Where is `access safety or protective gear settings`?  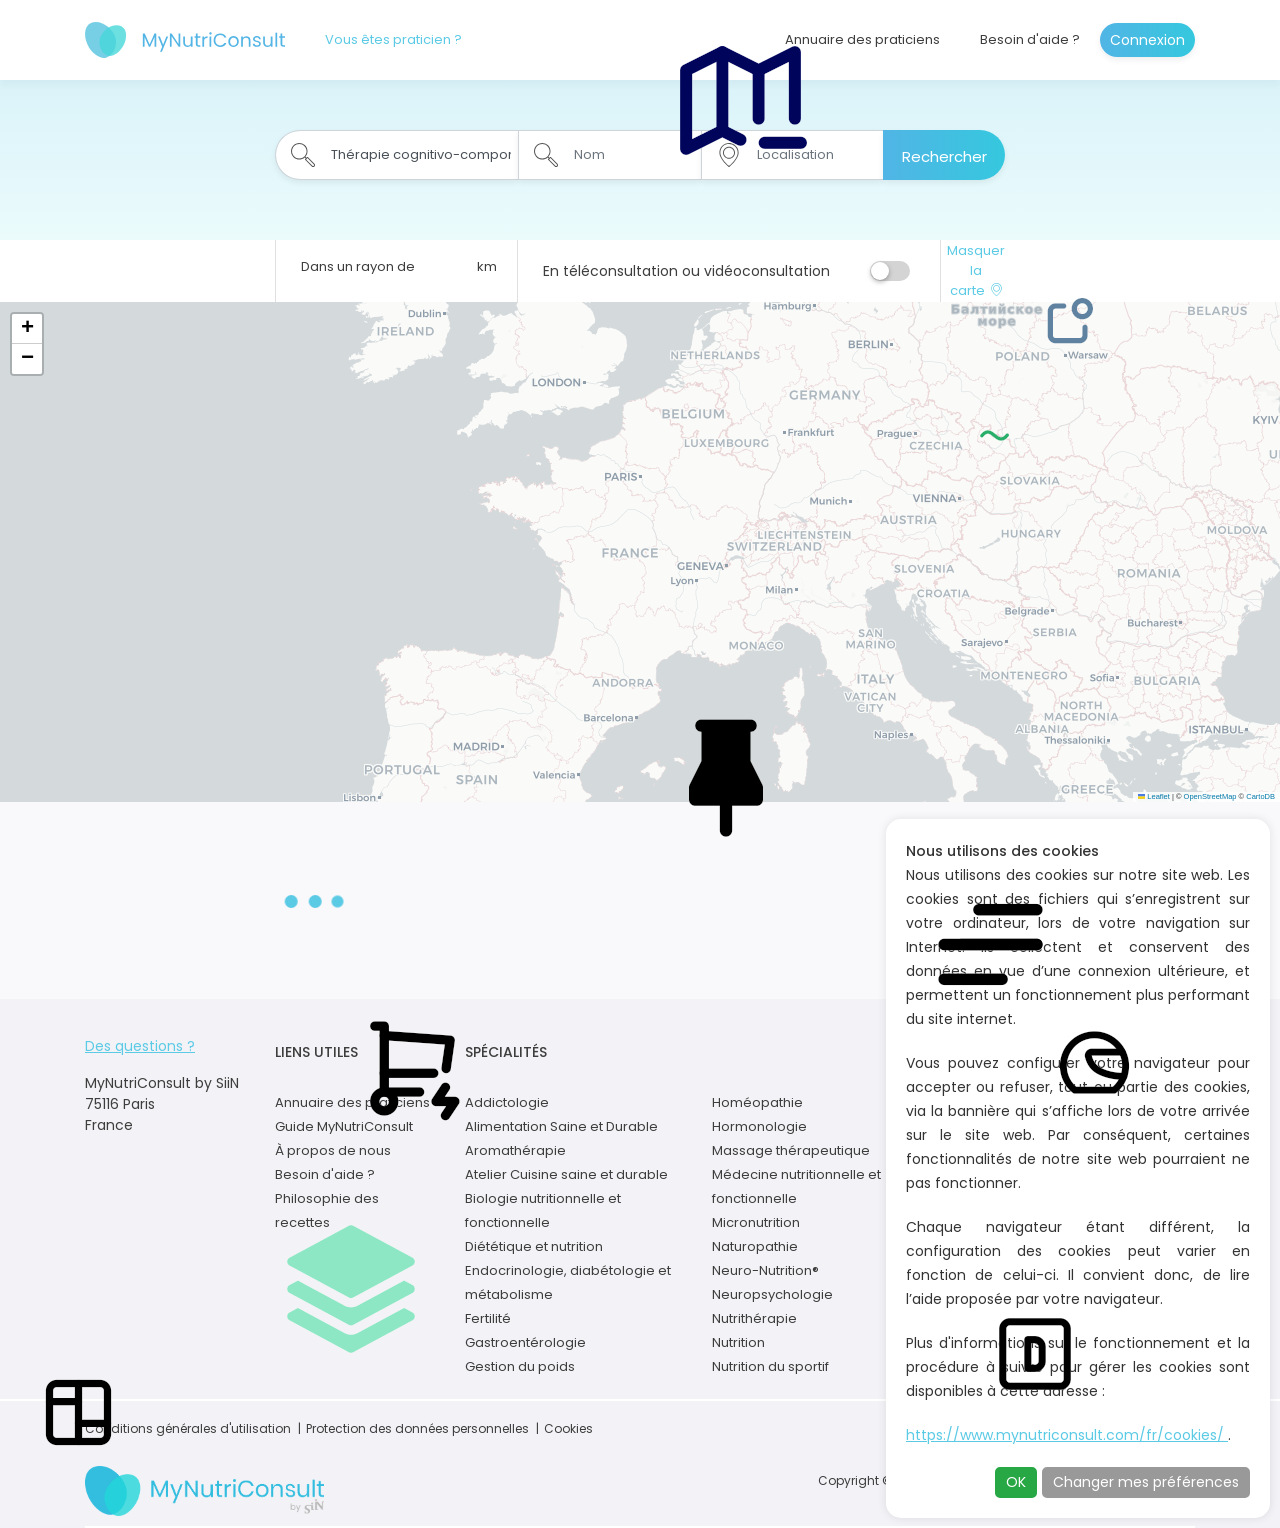 access safety or protective gear settings is located at coordinates (1094, 1062).